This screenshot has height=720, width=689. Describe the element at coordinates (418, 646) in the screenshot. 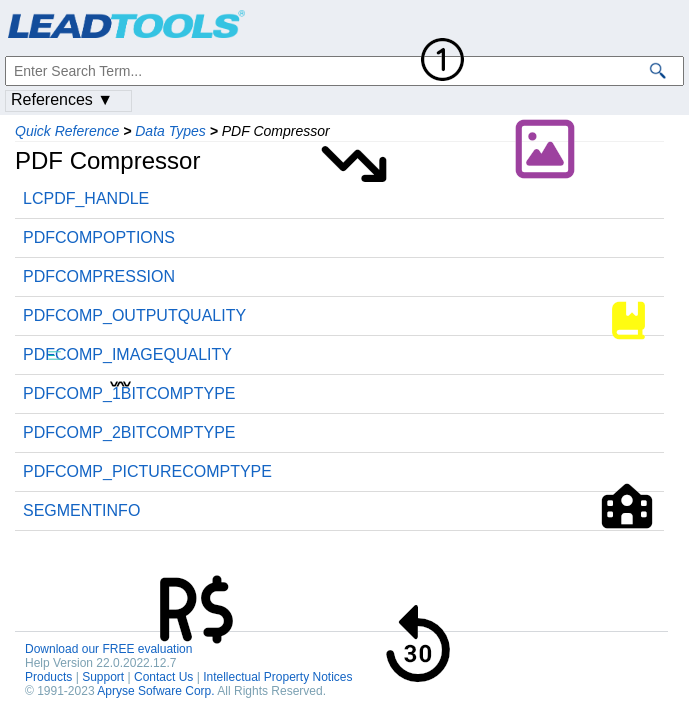

I see `rewind 30 seconds` at that location.